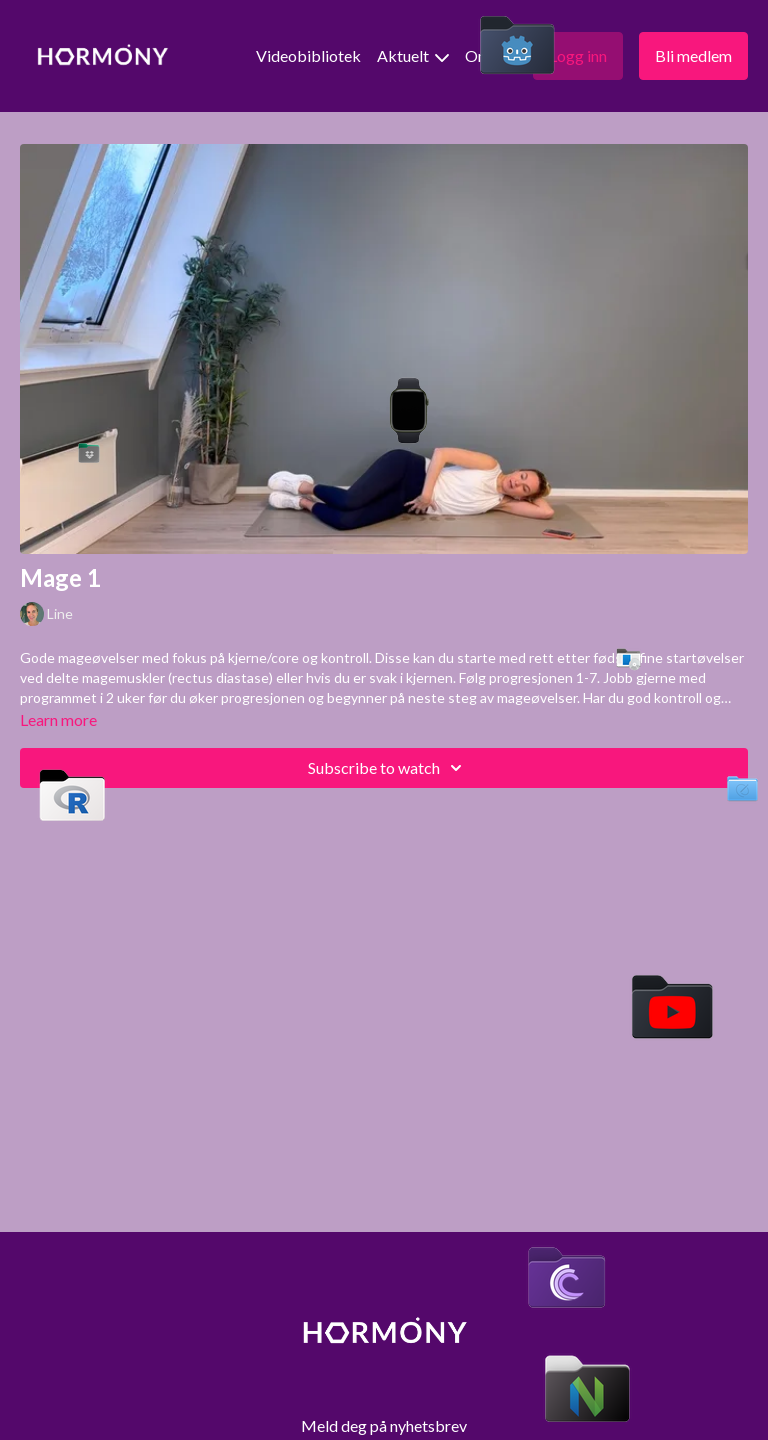 This screenshot has width=768, height=1440. I want to click on open folder containing program executables, so click(628, 658).